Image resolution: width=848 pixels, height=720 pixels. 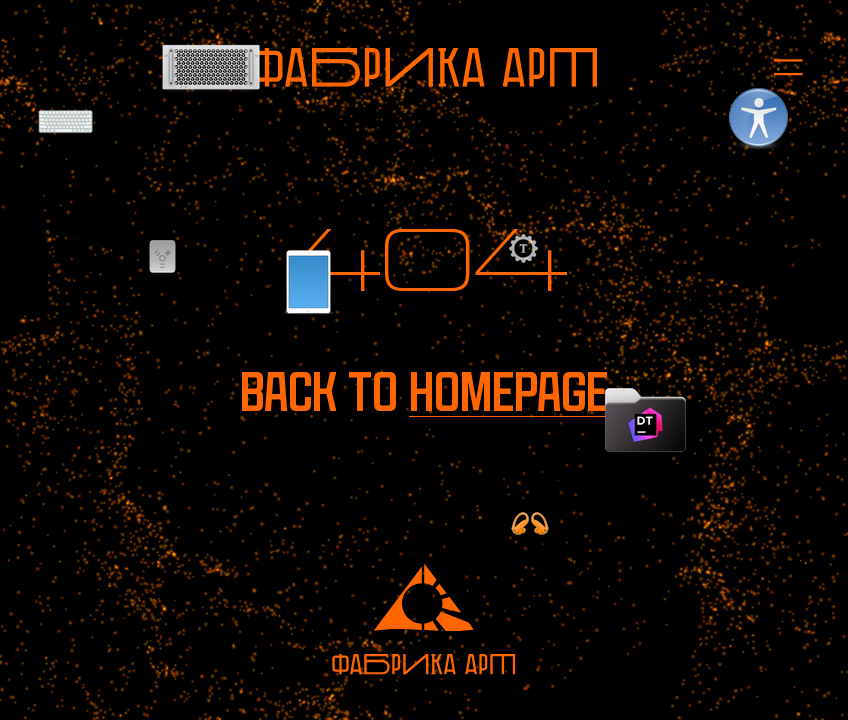 I want to click on indicates a mac pro rackmount server in system preferences, so click(x=211, y=67).